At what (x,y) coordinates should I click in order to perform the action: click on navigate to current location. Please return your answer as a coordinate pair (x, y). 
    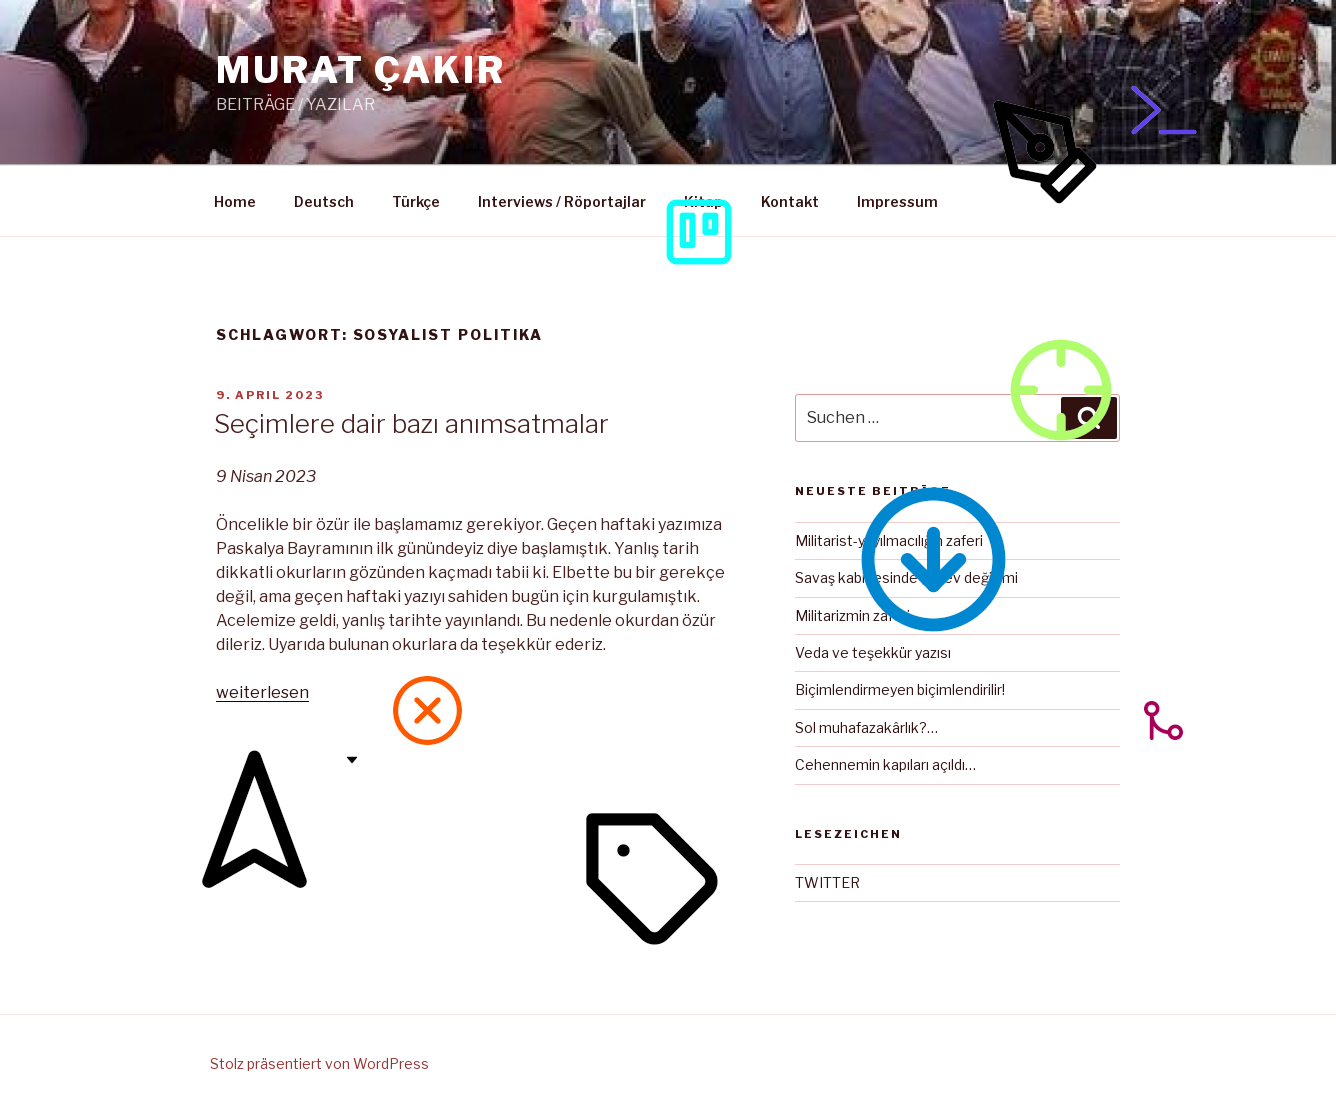
    Looking at the image, I should click on (254, 822).